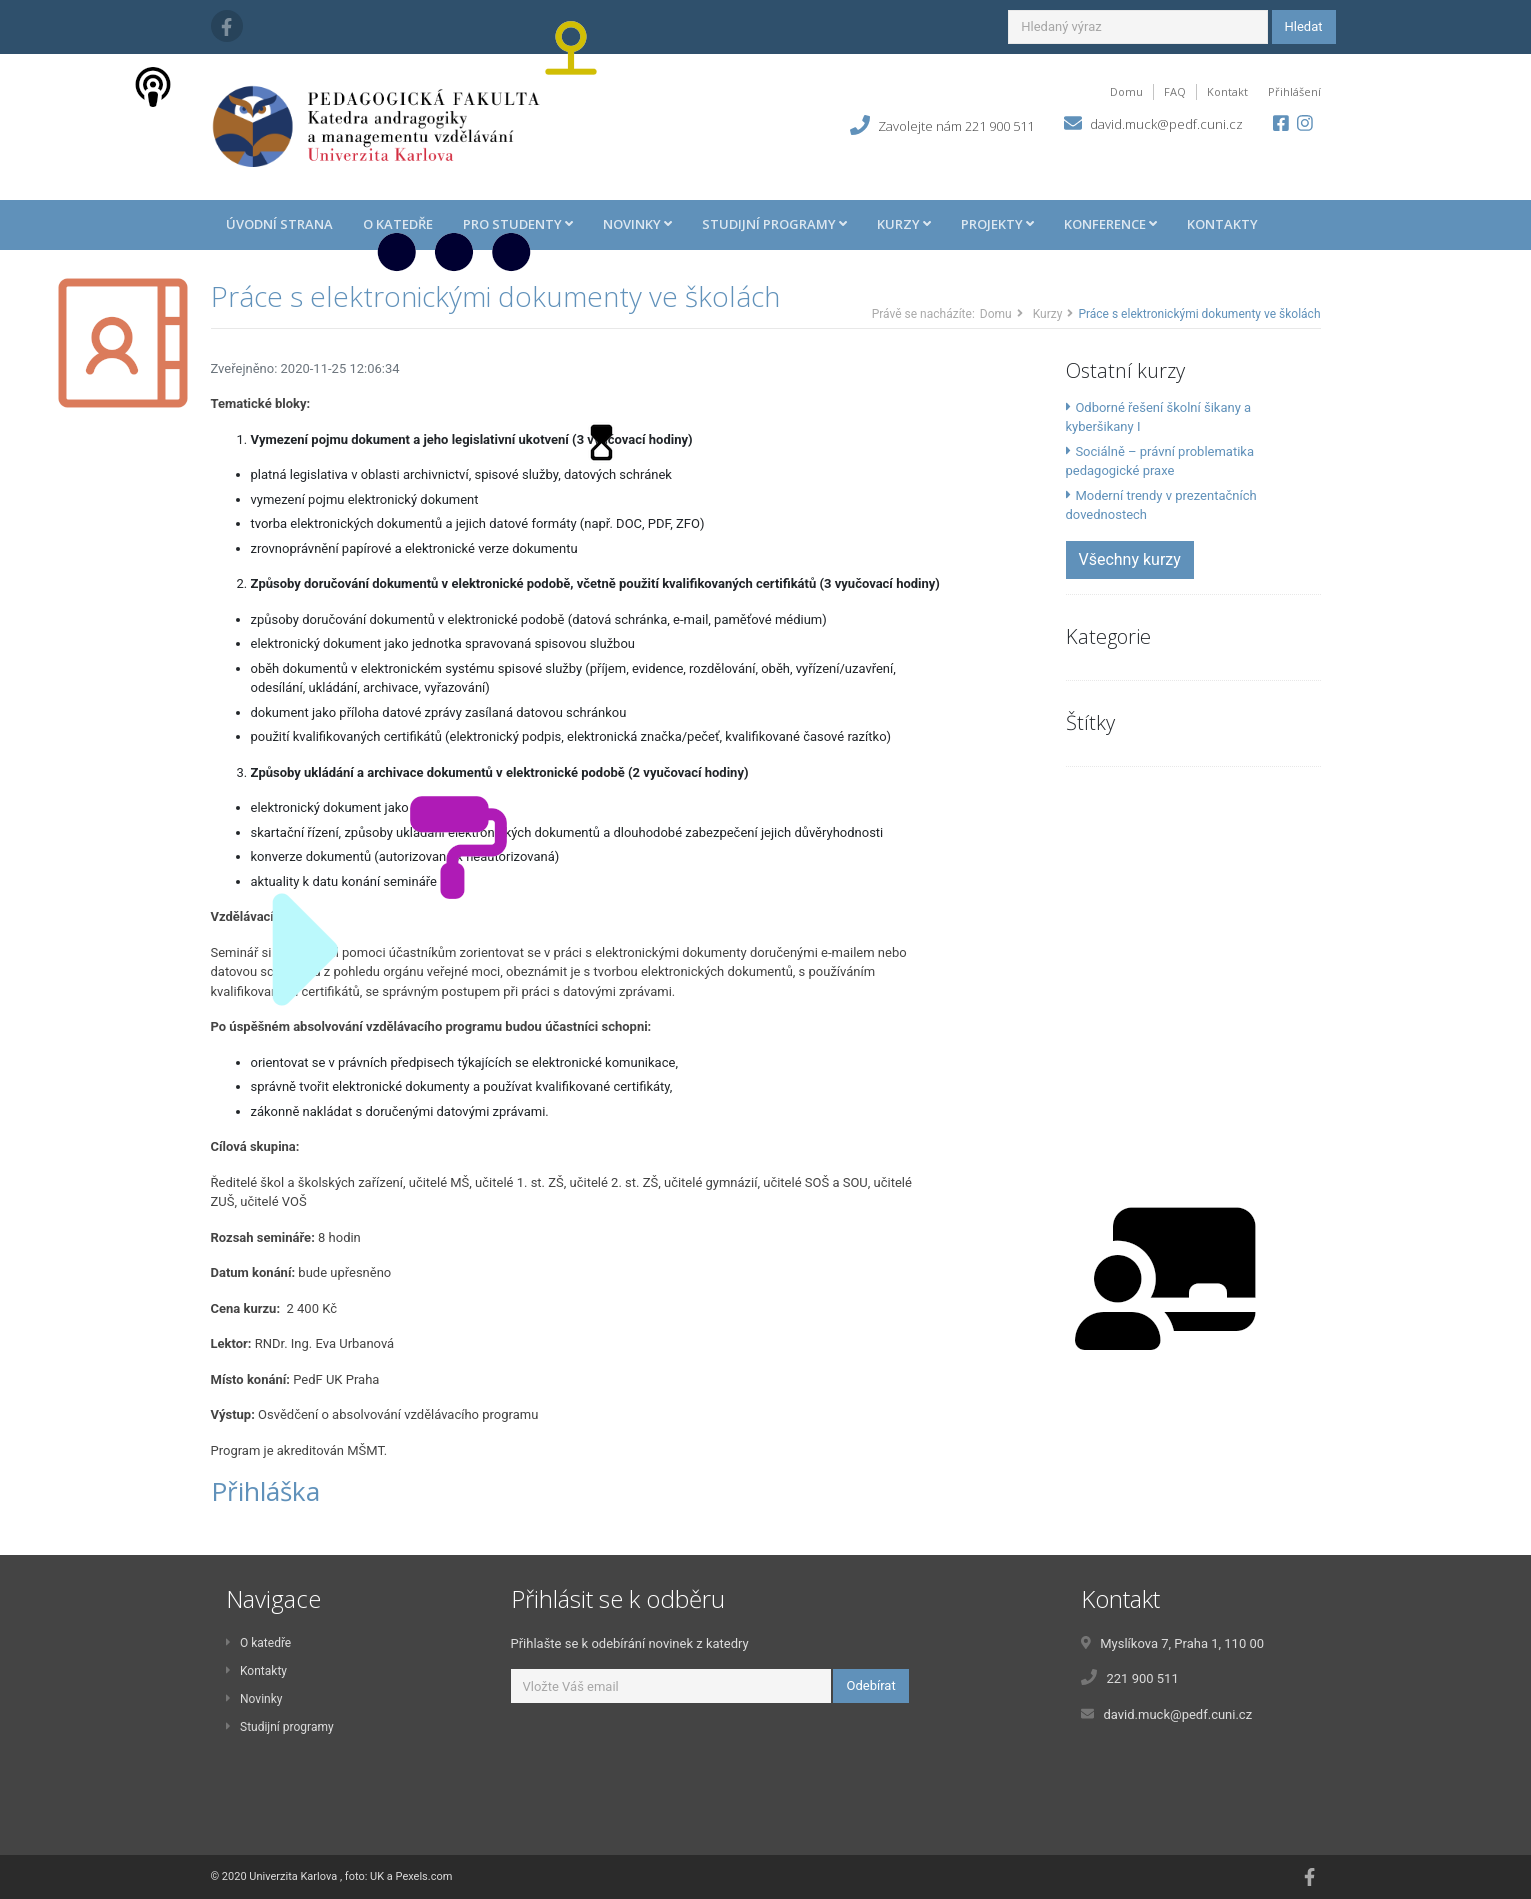  I want to click on customize theme or appearance settings, so click(458, 844).